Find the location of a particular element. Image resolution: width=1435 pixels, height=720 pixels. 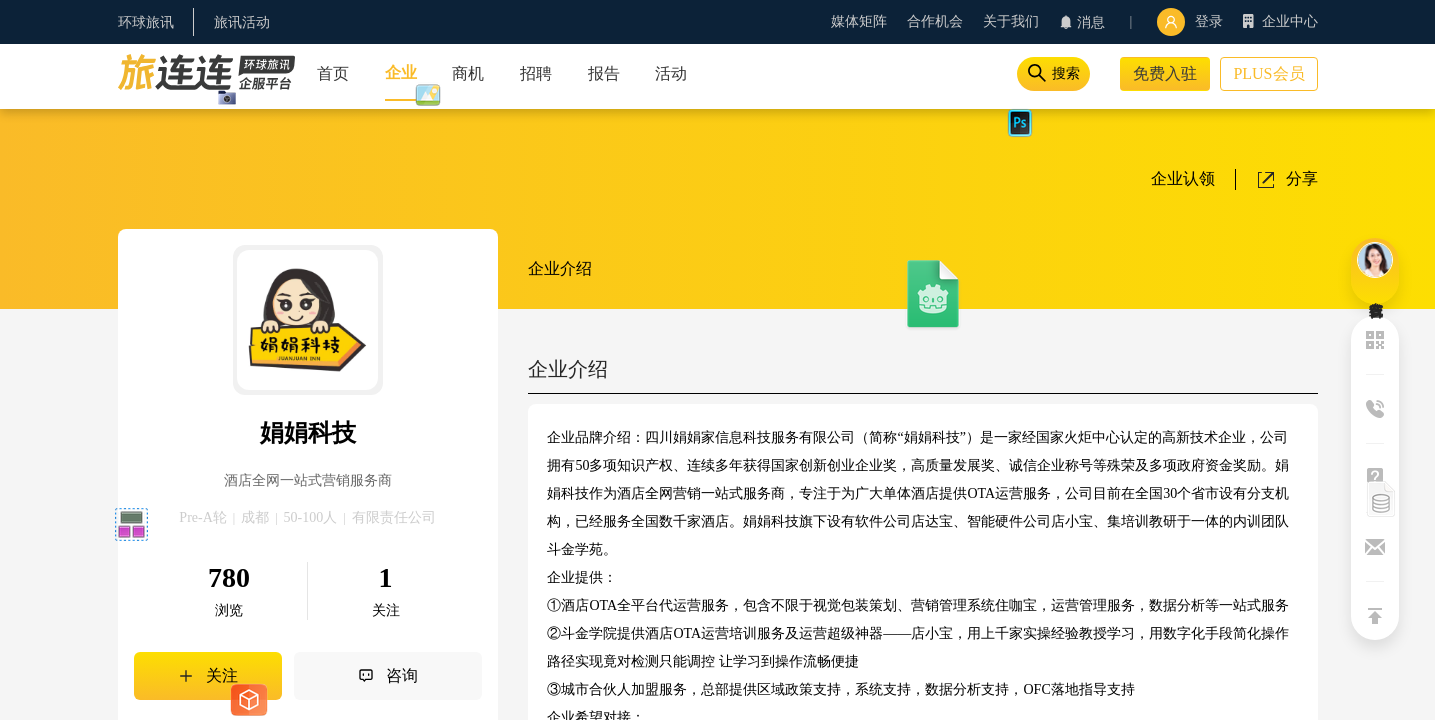

a godot shader file is located at coordinates (933, 295).